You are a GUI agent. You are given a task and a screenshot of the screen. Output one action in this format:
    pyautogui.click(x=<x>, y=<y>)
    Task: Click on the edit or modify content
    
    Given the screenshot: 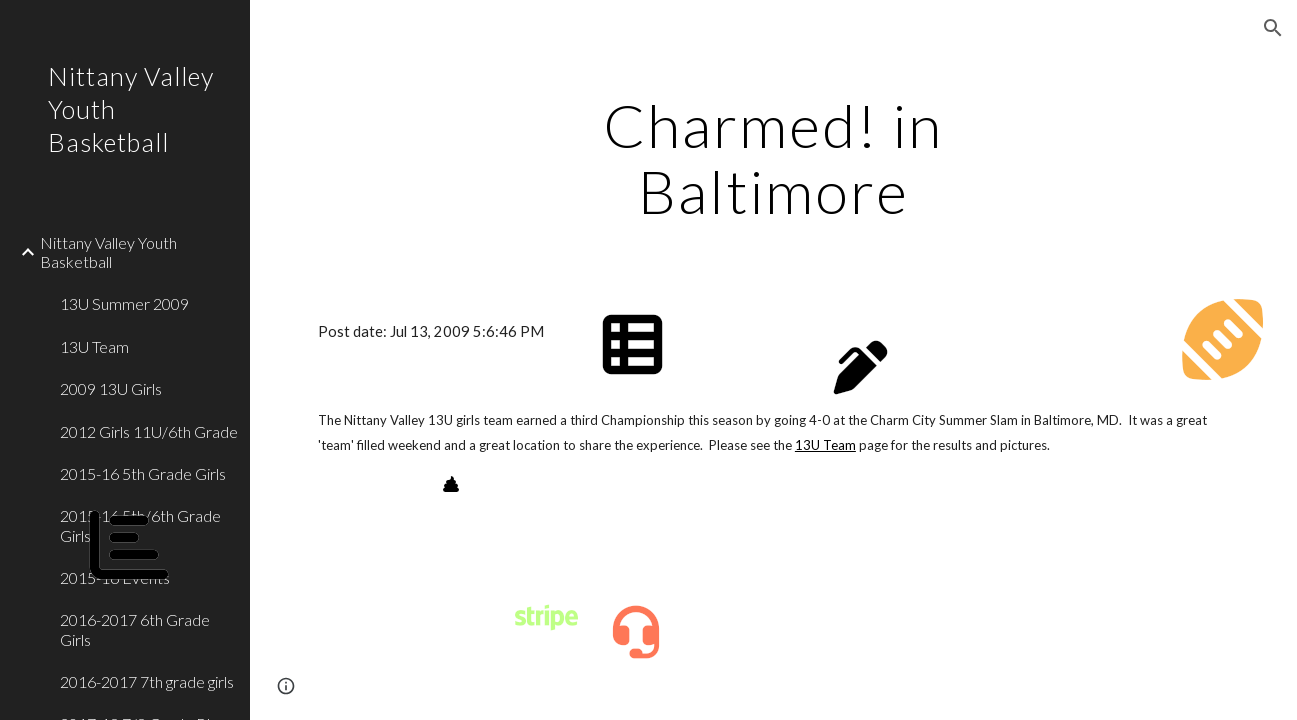 What is the action you would take?
    pyautogui.click(x=860, y=367)
    